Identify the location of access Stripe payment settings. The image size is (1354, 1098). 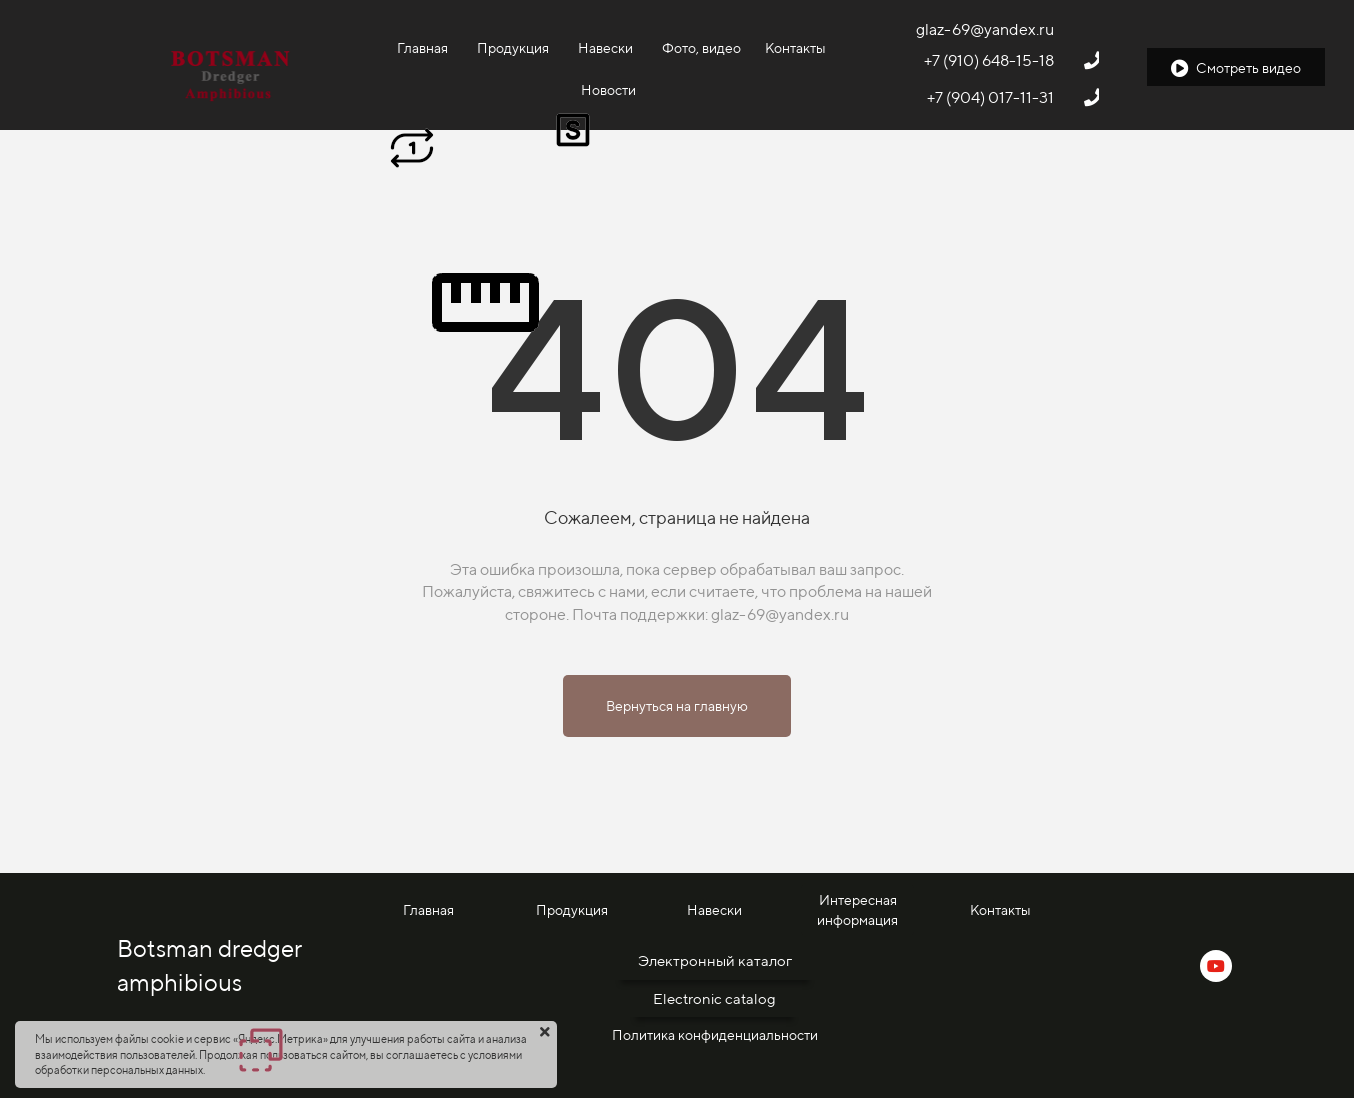
(573, 130).